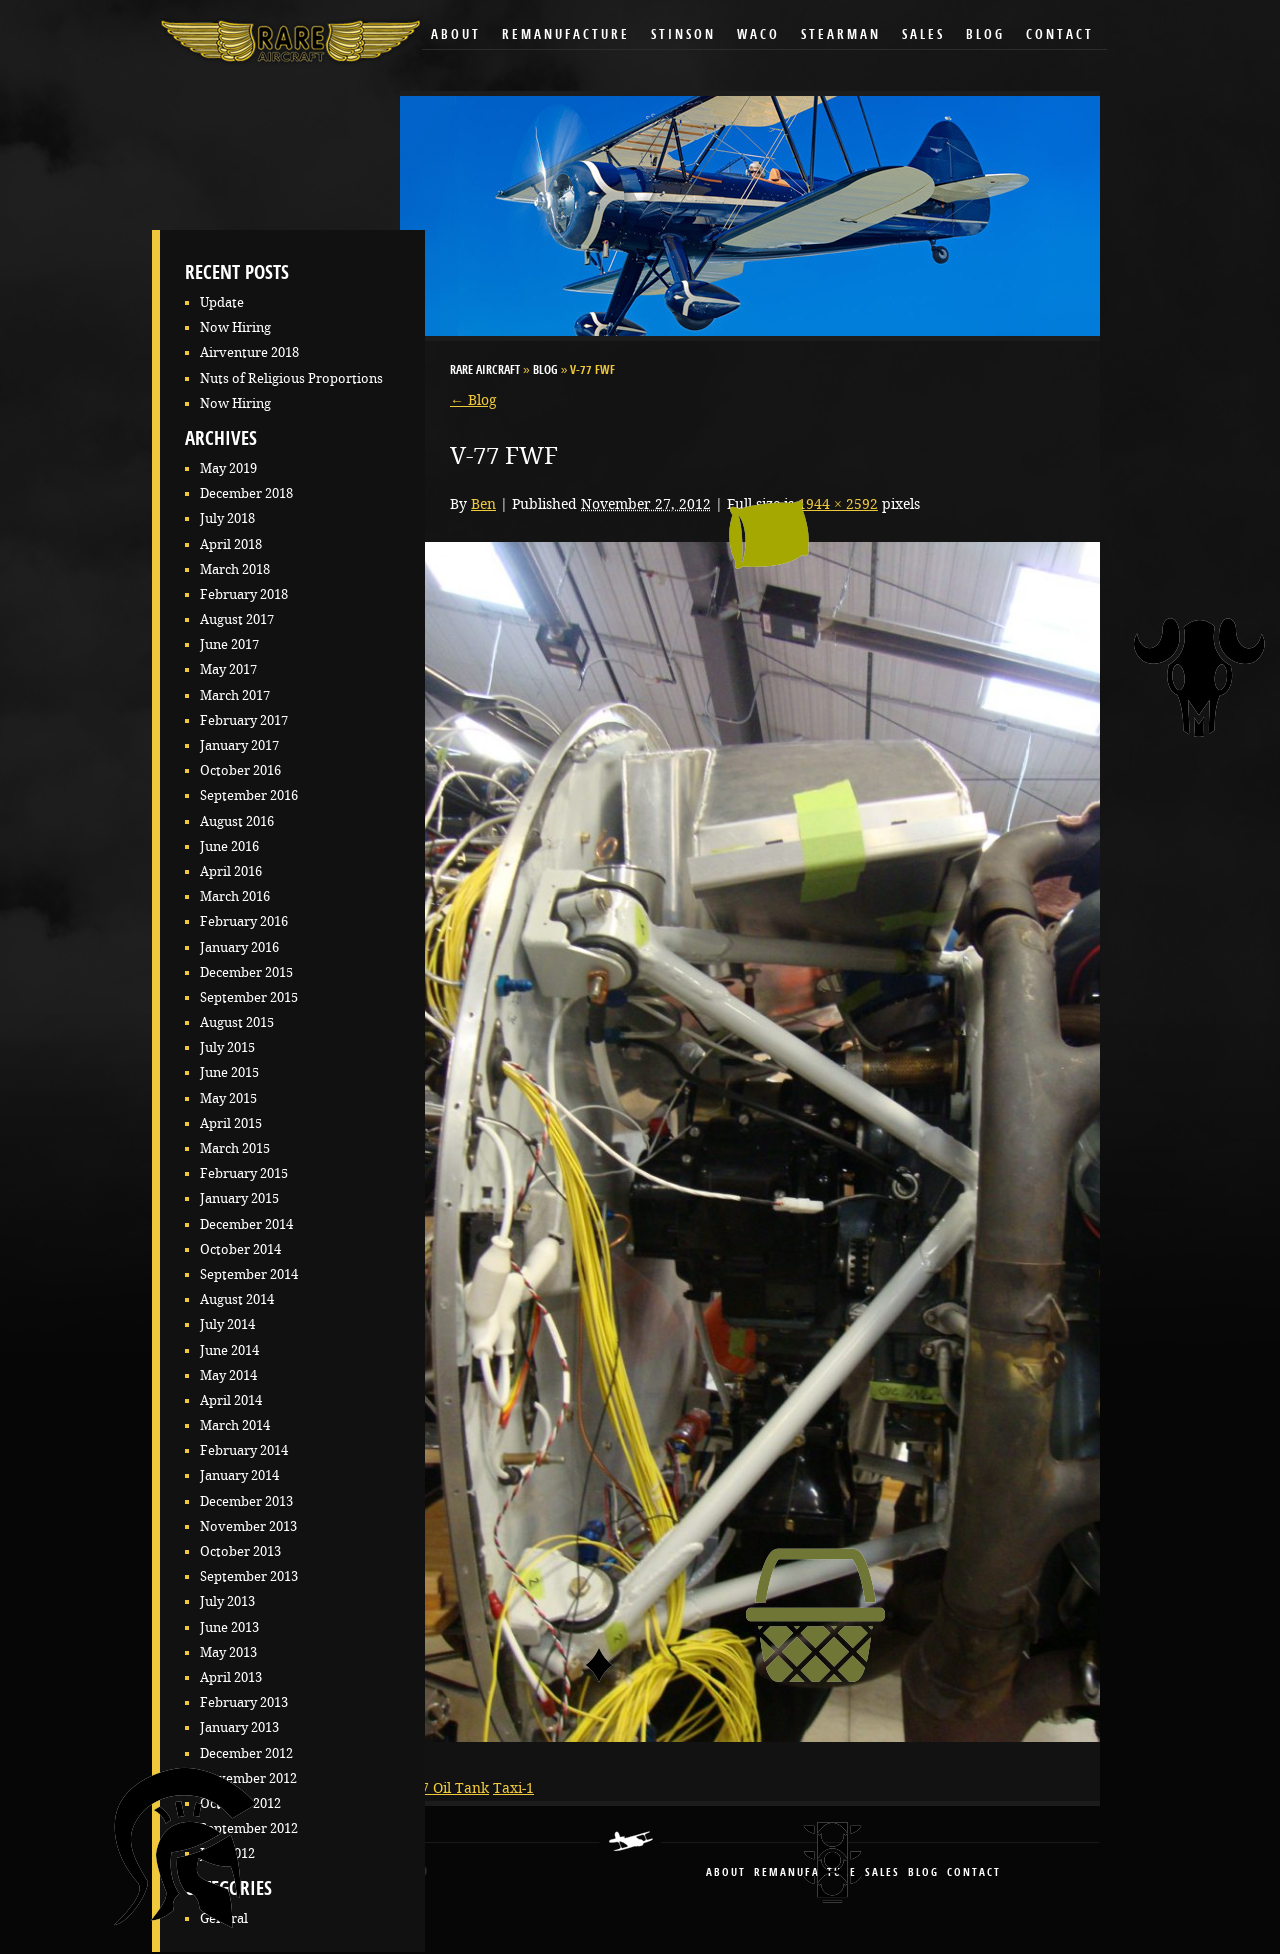 The height and width of the screenshot is (1954, 1280). Describe the element at coordinates (769, 535) in the screenshot. I see `indicates sleep mode or rest state` at that location.